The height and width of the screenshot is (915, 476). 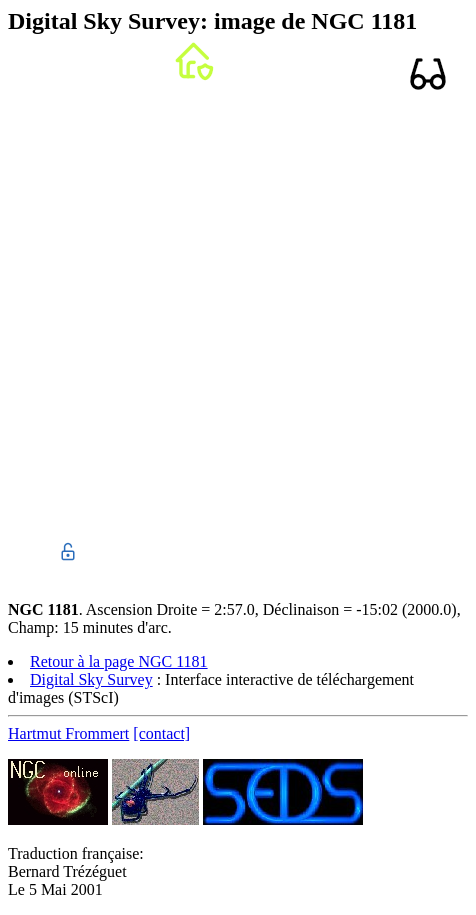 What do you see at coordinates (193, 60) in the screenshot?
I see `home security settings` at bounding box center [193, 60].